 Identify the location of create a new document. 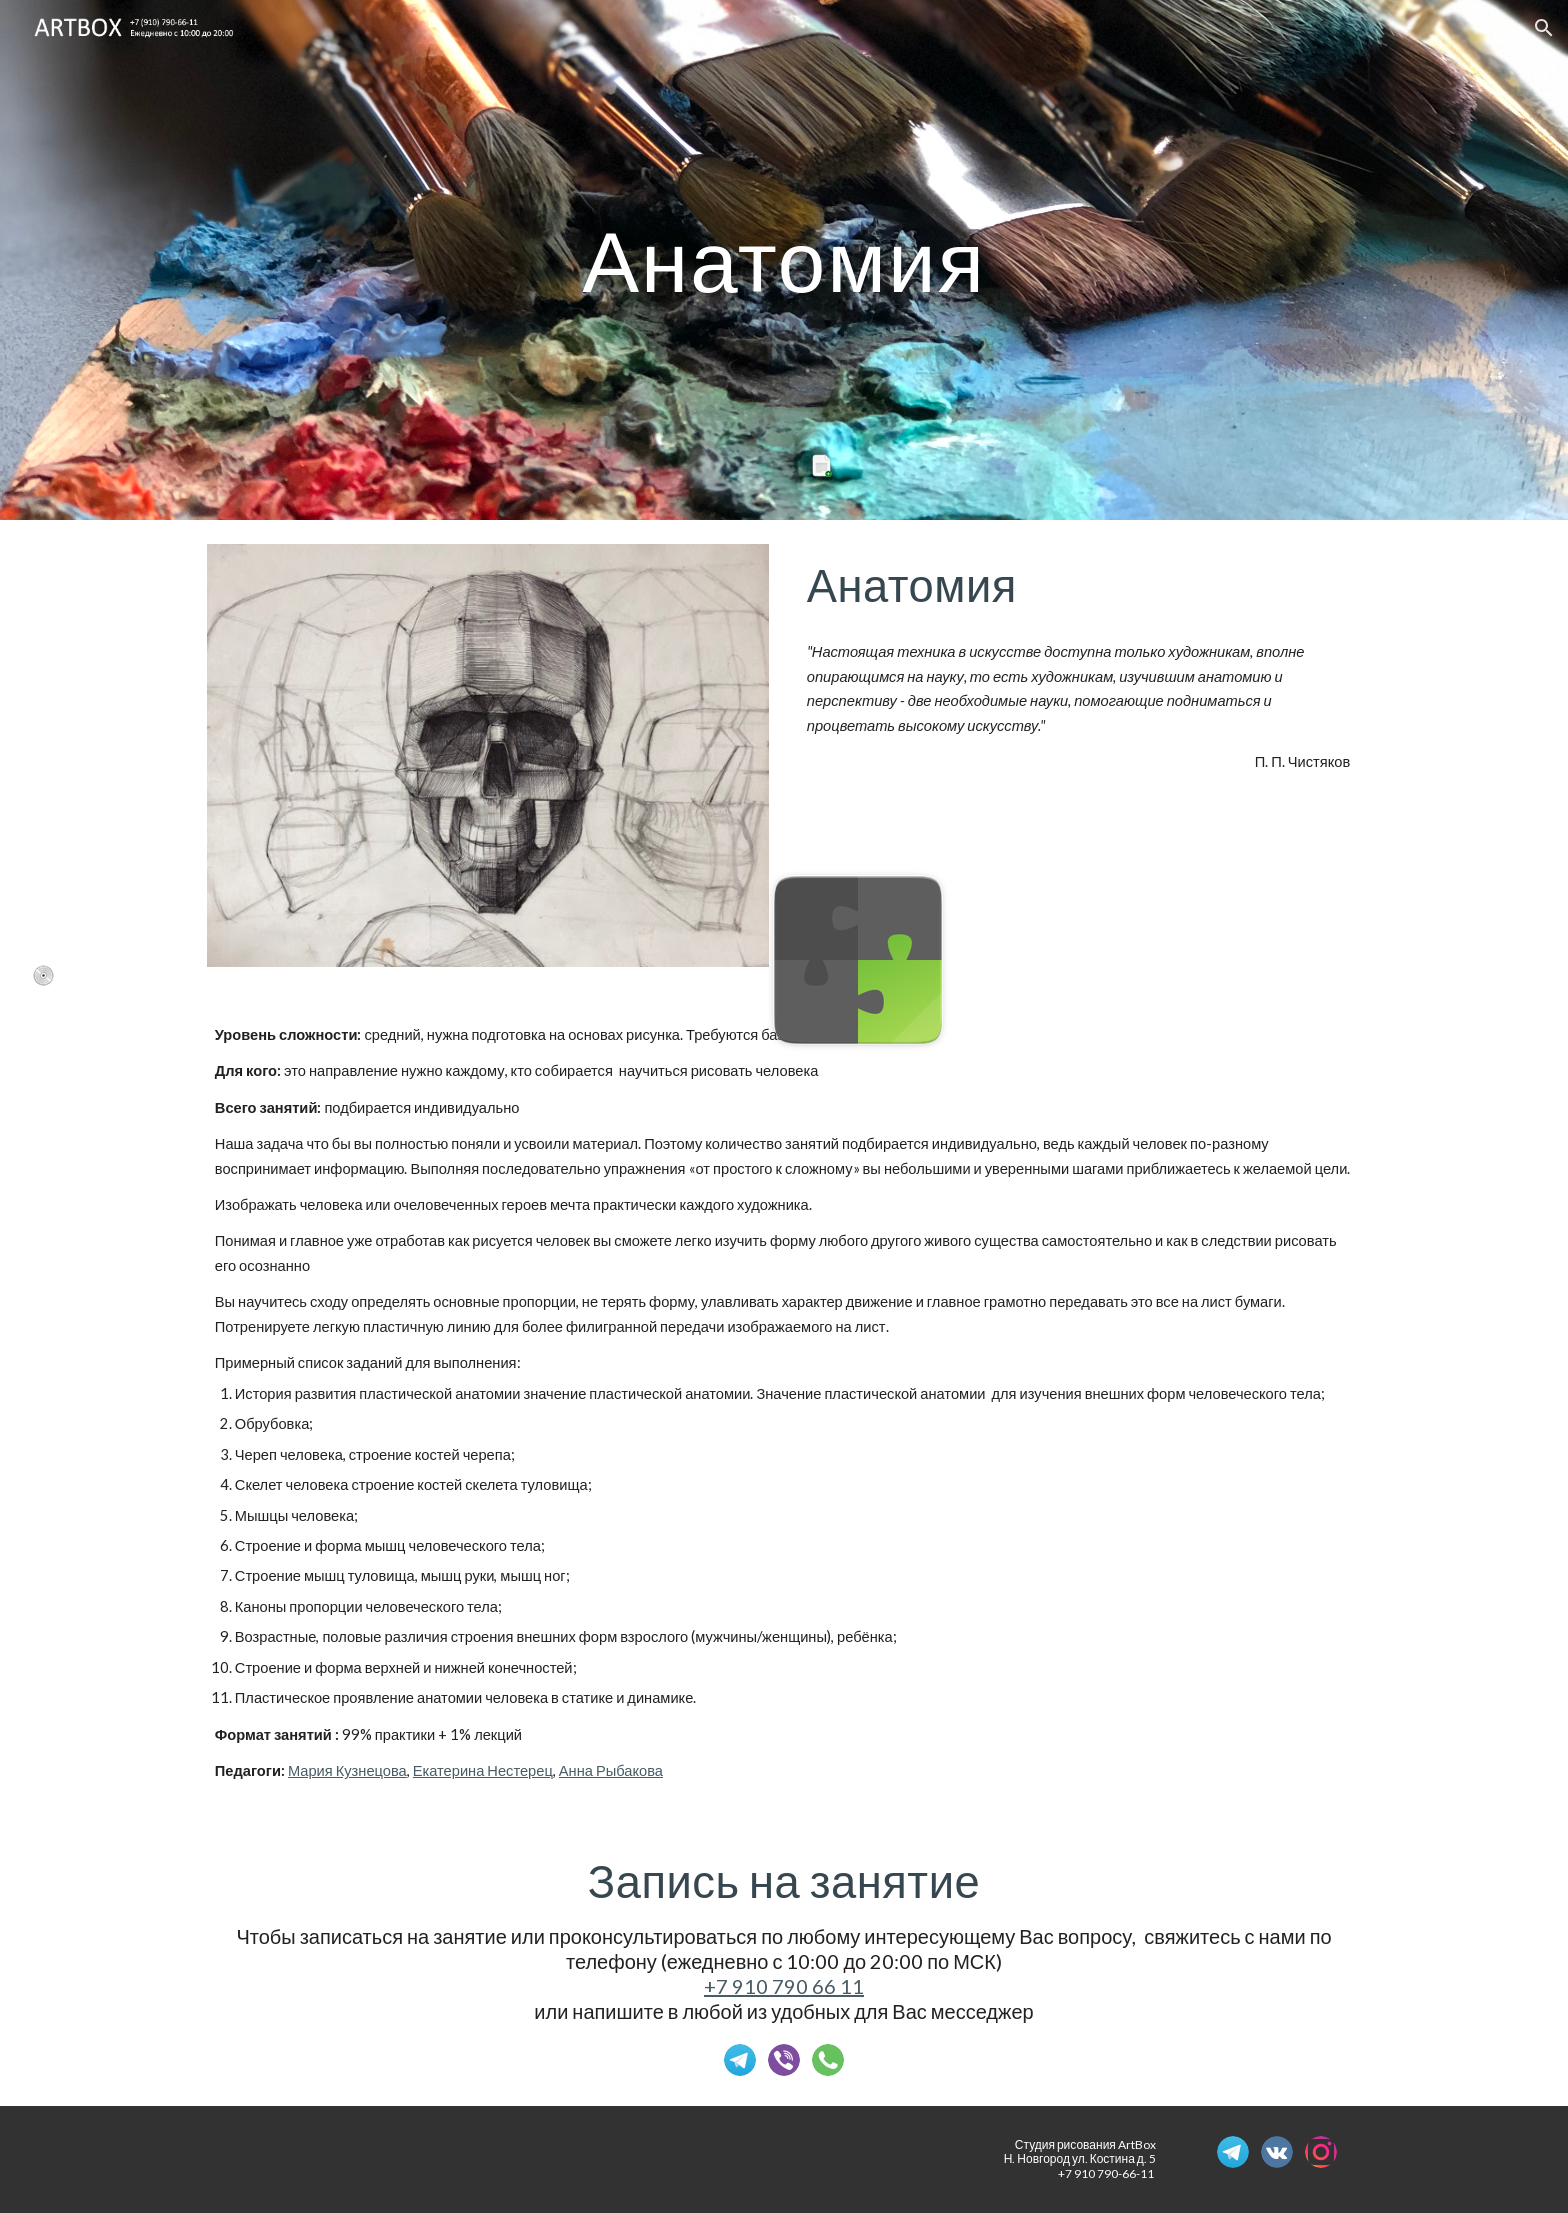
(821, 465).